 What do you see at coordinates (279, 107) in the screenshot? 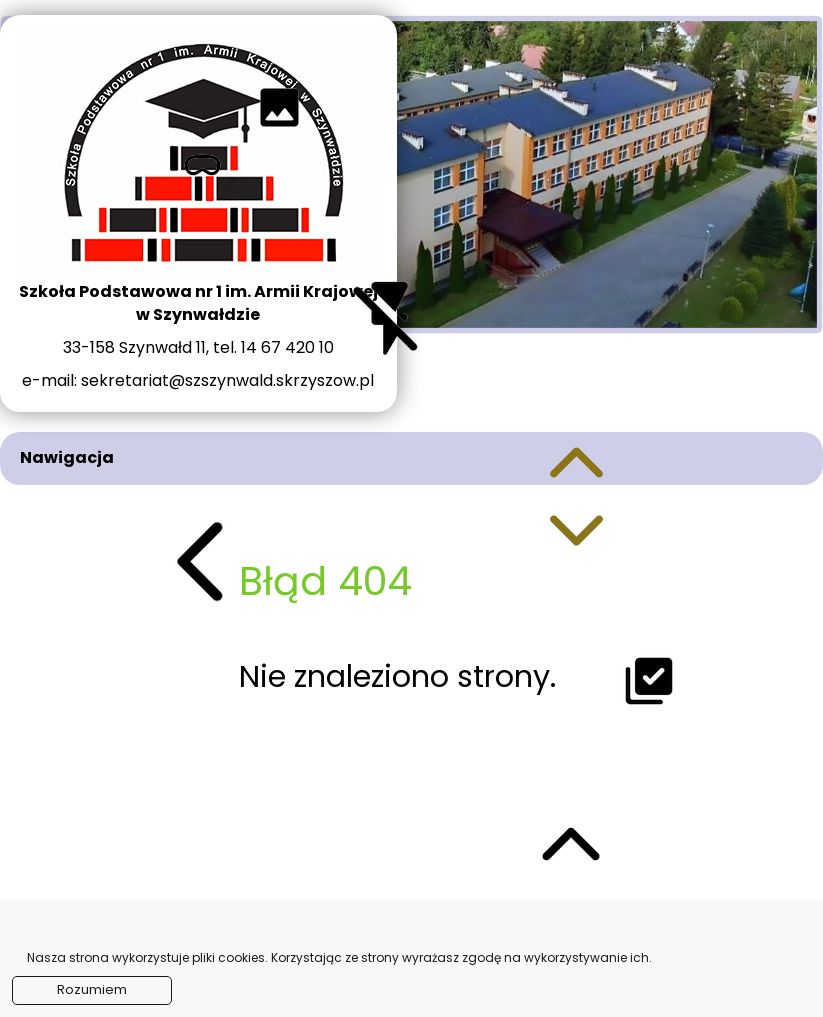
I see `insert or add an image` at bounding box center [279, 107].